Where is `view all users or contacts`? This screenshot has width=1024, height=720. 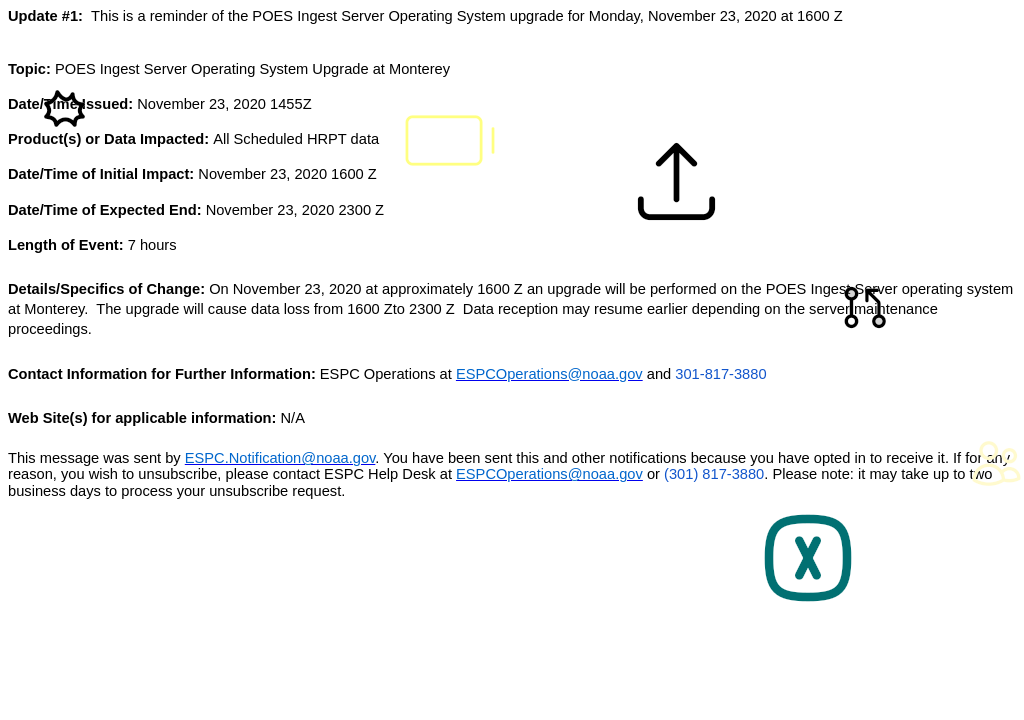
view all users or contacts is located at coordinates (996, 463).